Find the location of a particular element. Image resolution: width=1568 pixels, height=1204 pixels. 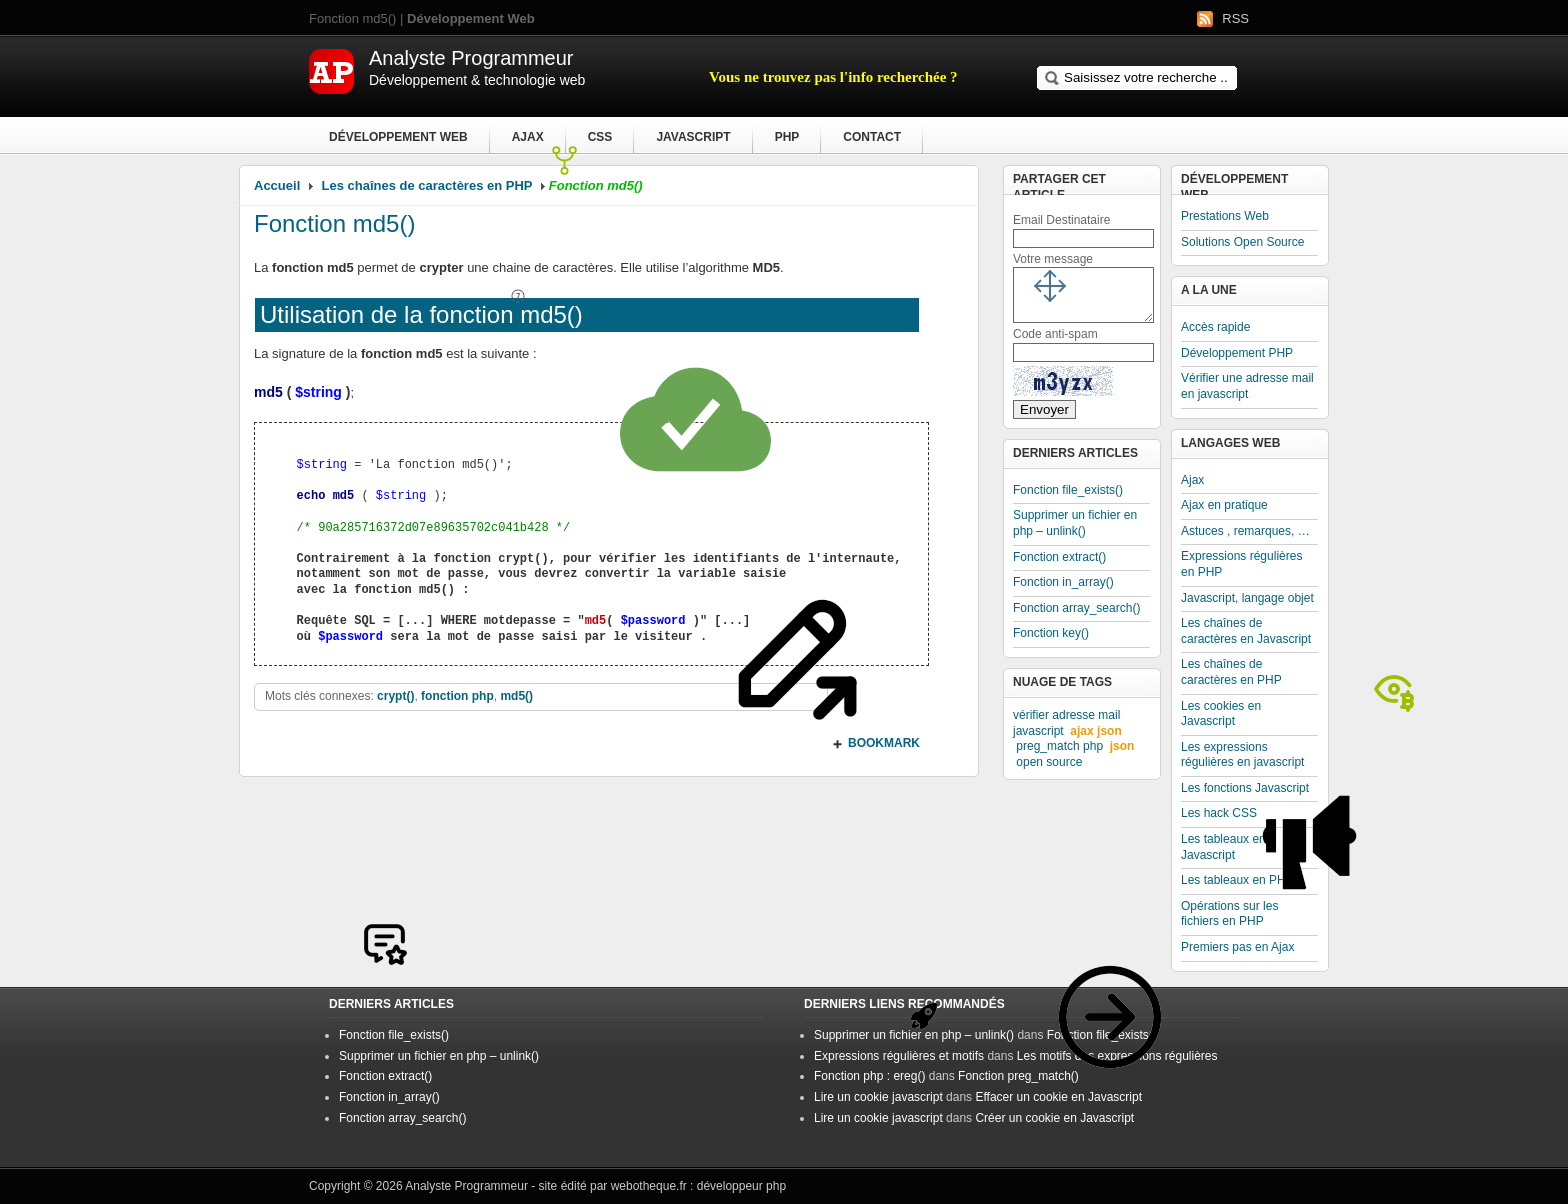

launch or deploy an application is located at coordinates (924, 1016).